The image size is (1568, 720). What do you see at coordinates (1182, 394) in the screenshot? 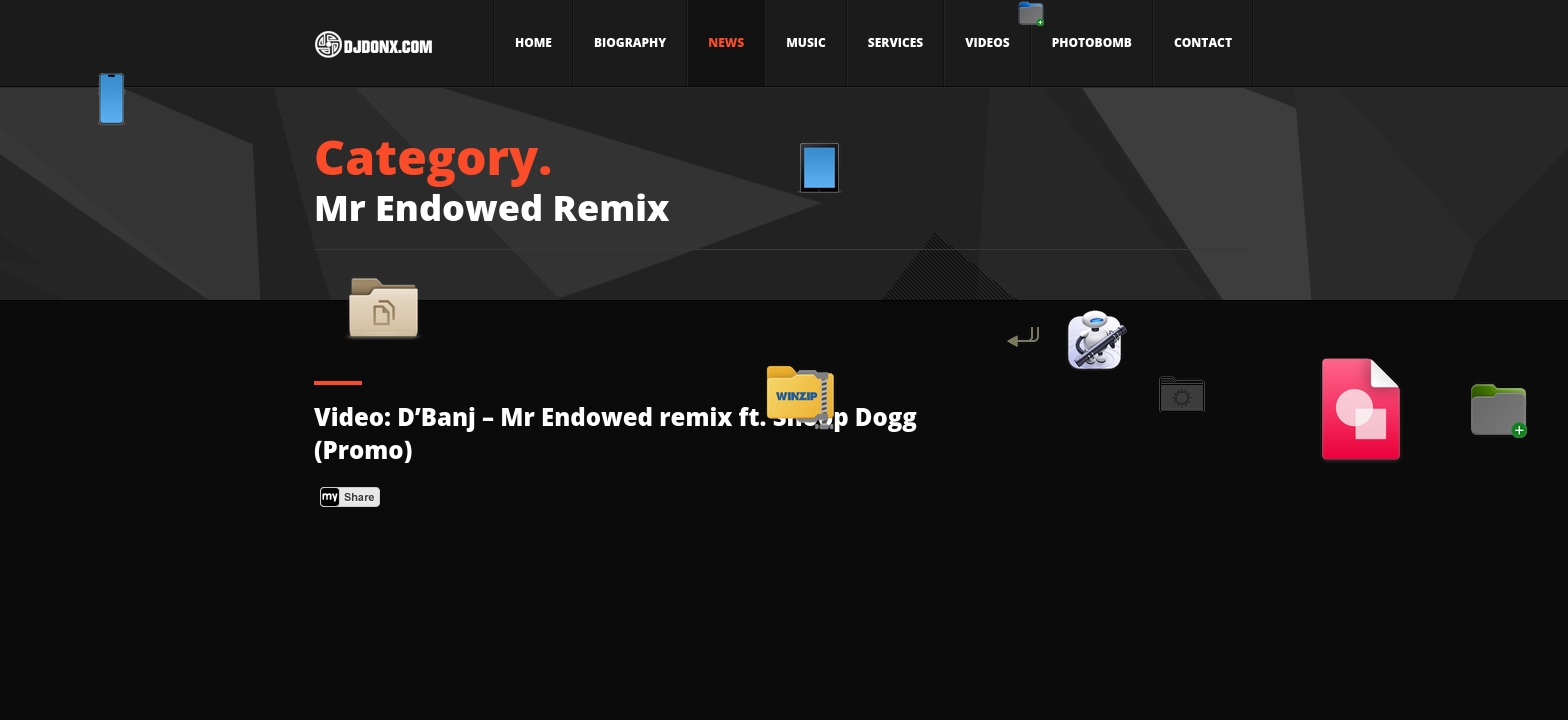
I see `access smart folder with automated mail rules` at bounding box center [1182, 394].